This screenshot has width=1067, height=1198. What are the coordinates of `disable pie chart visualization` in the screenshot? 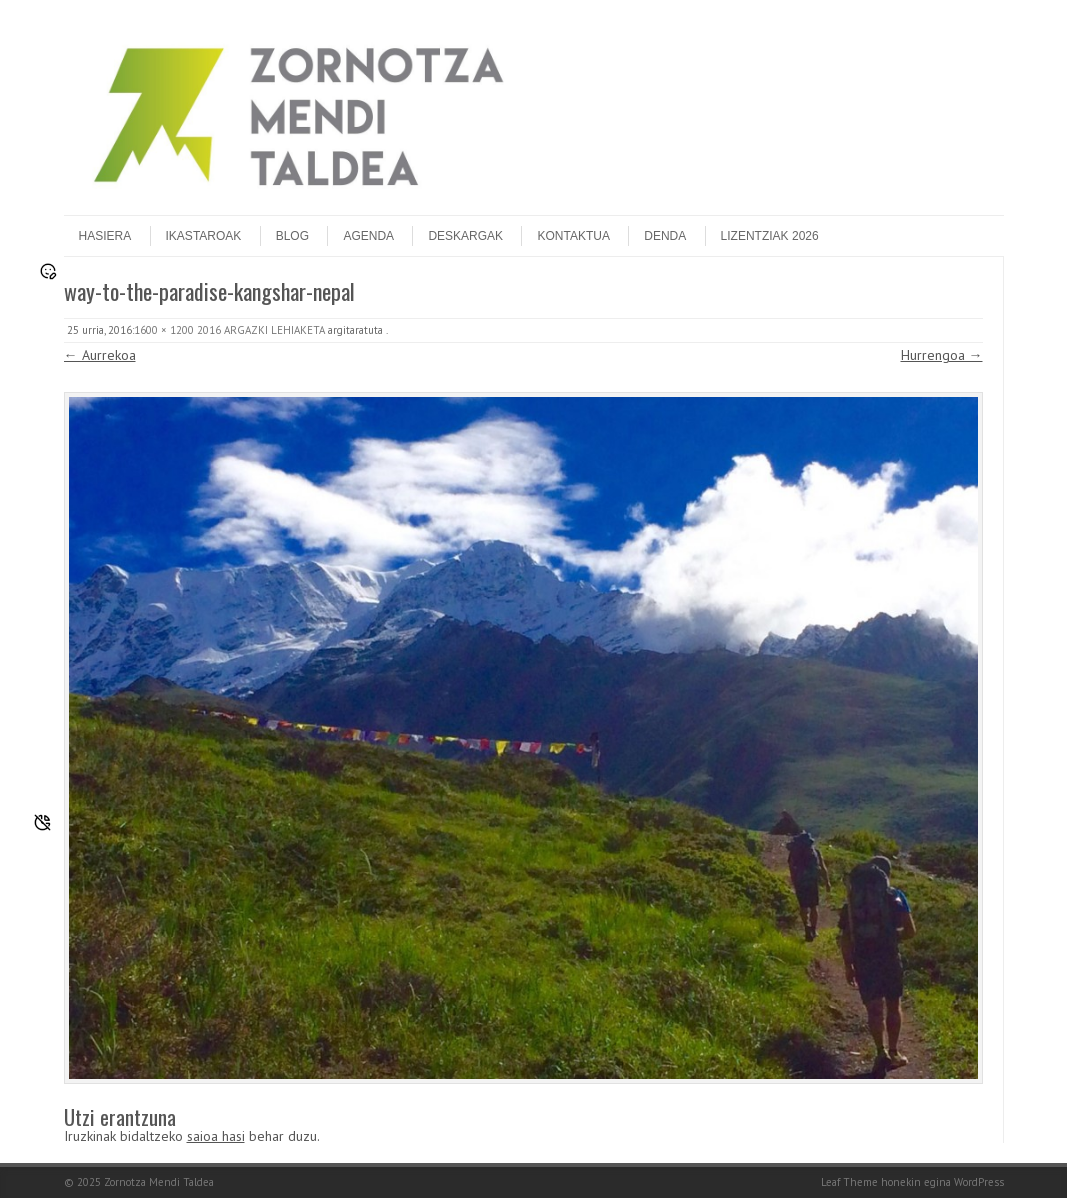 It's located at (42, 822).